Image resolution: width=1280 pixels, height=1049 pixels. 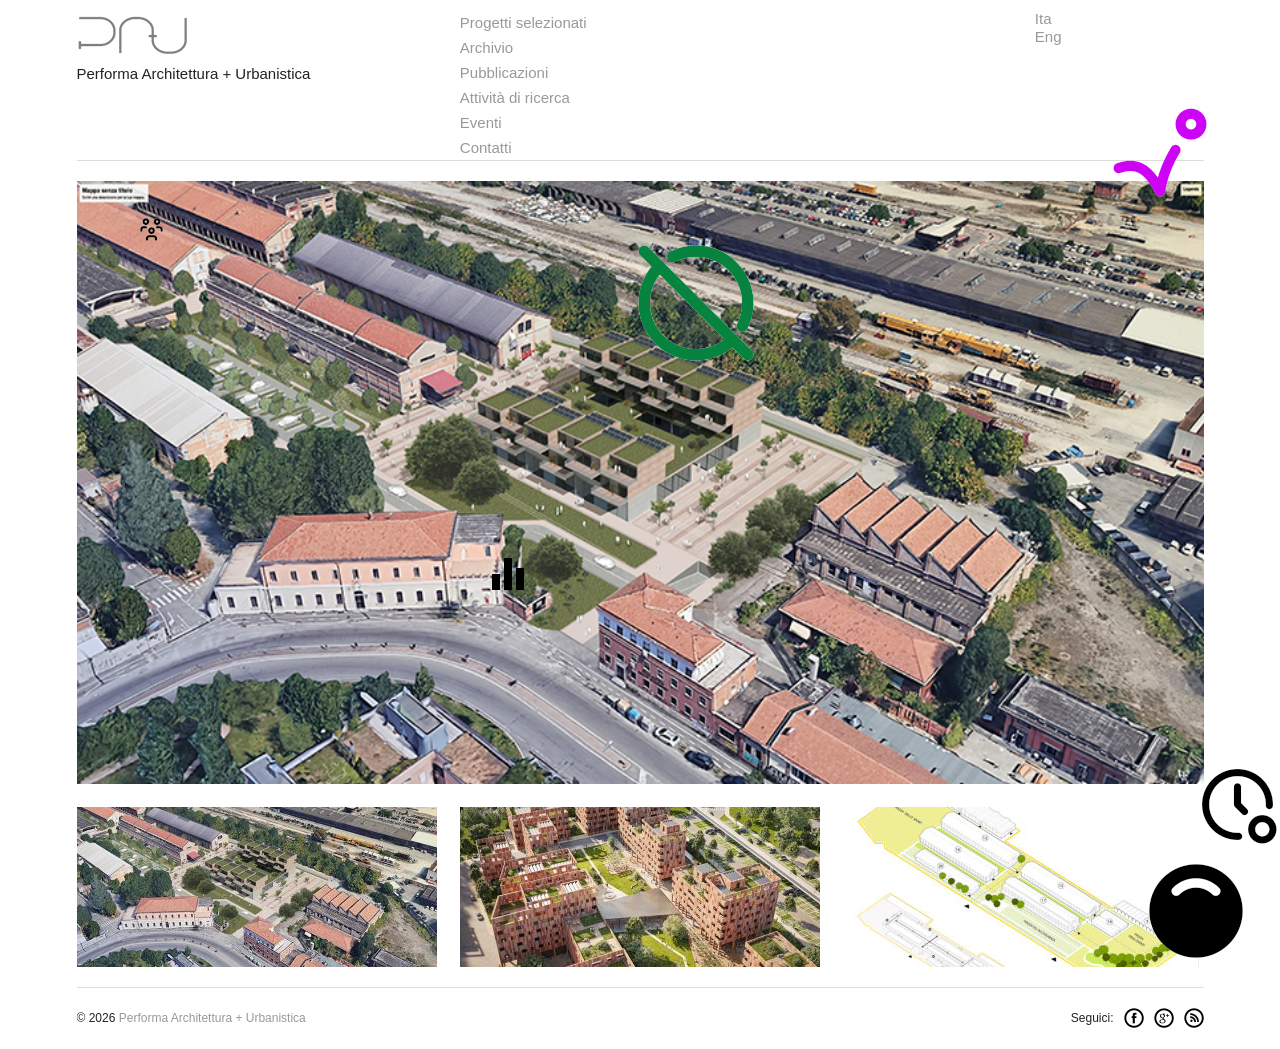 What do you see at coordinates (1196, 911) in the screenshot?
I see `apply inner shadow effect to top edge` at bounding box center [1196, 911].